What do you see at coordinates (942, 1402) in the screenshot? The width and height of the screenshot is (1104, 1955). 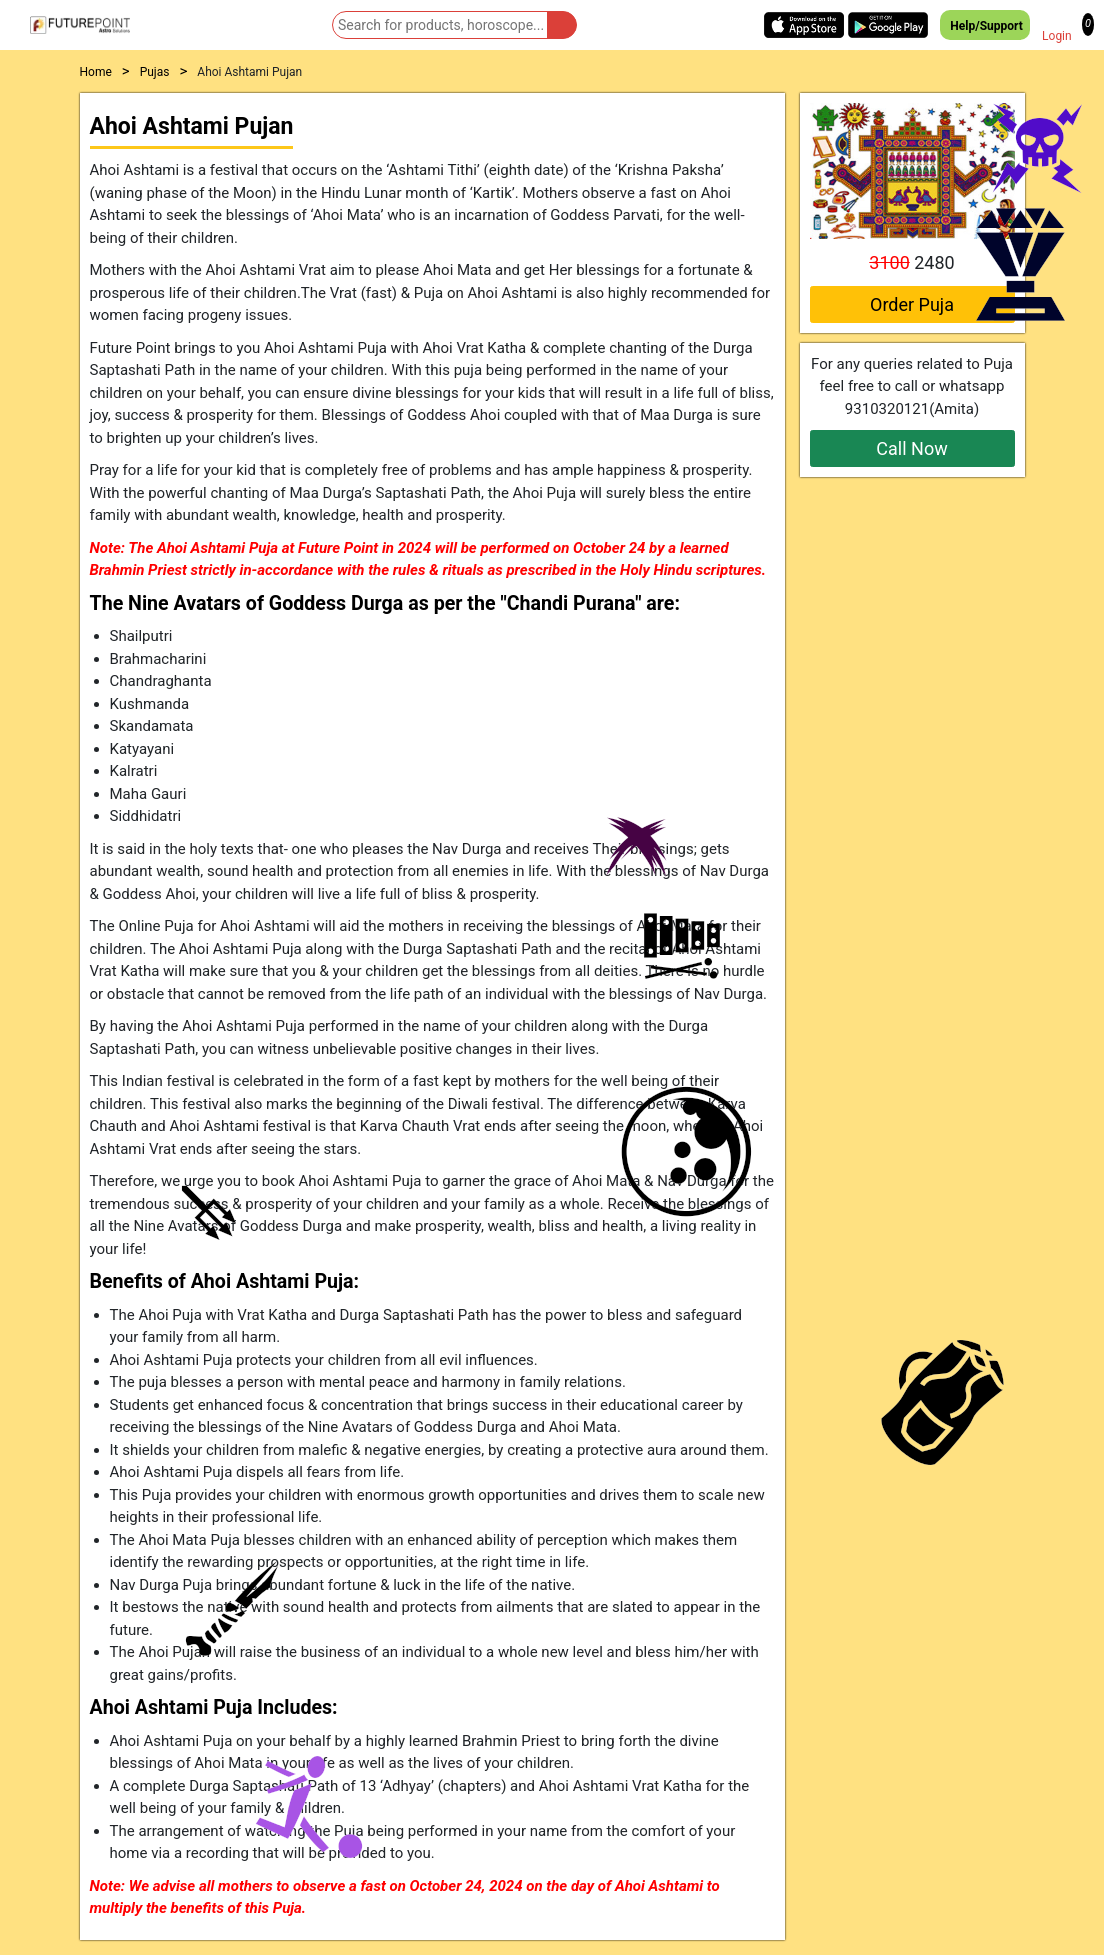 I see `access your inventory or stored items` at bounding box center [942, 1402].